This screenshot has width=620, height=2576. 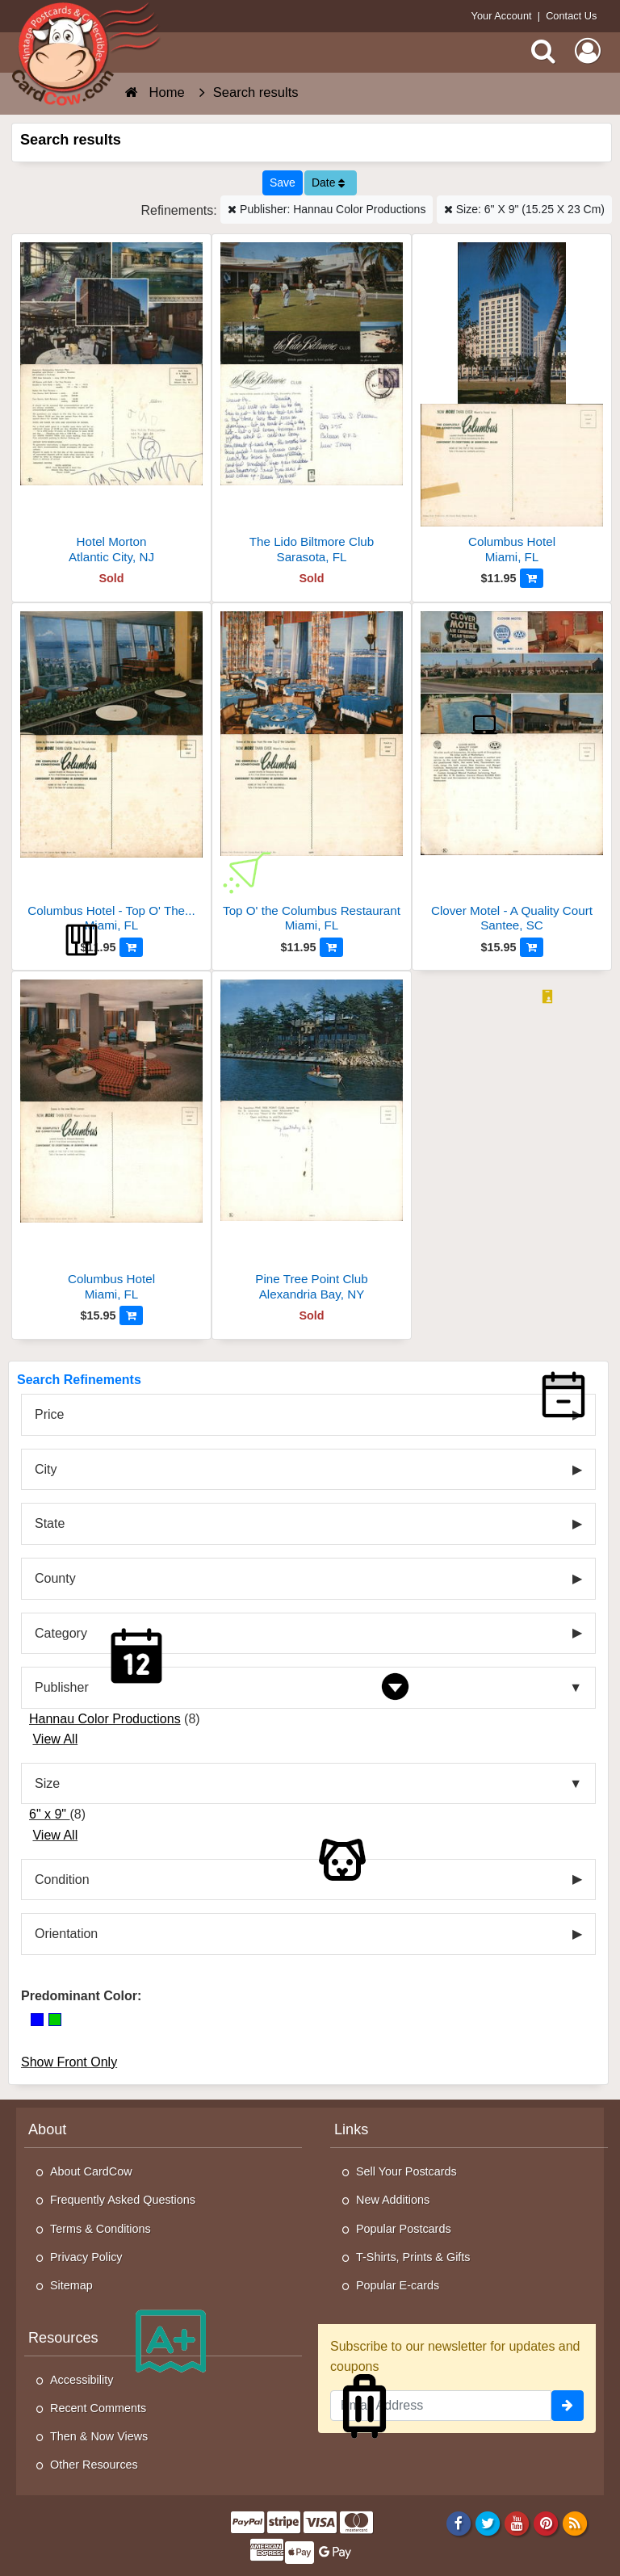 I want to click on open music or piano app, so click(x=82, y=940).